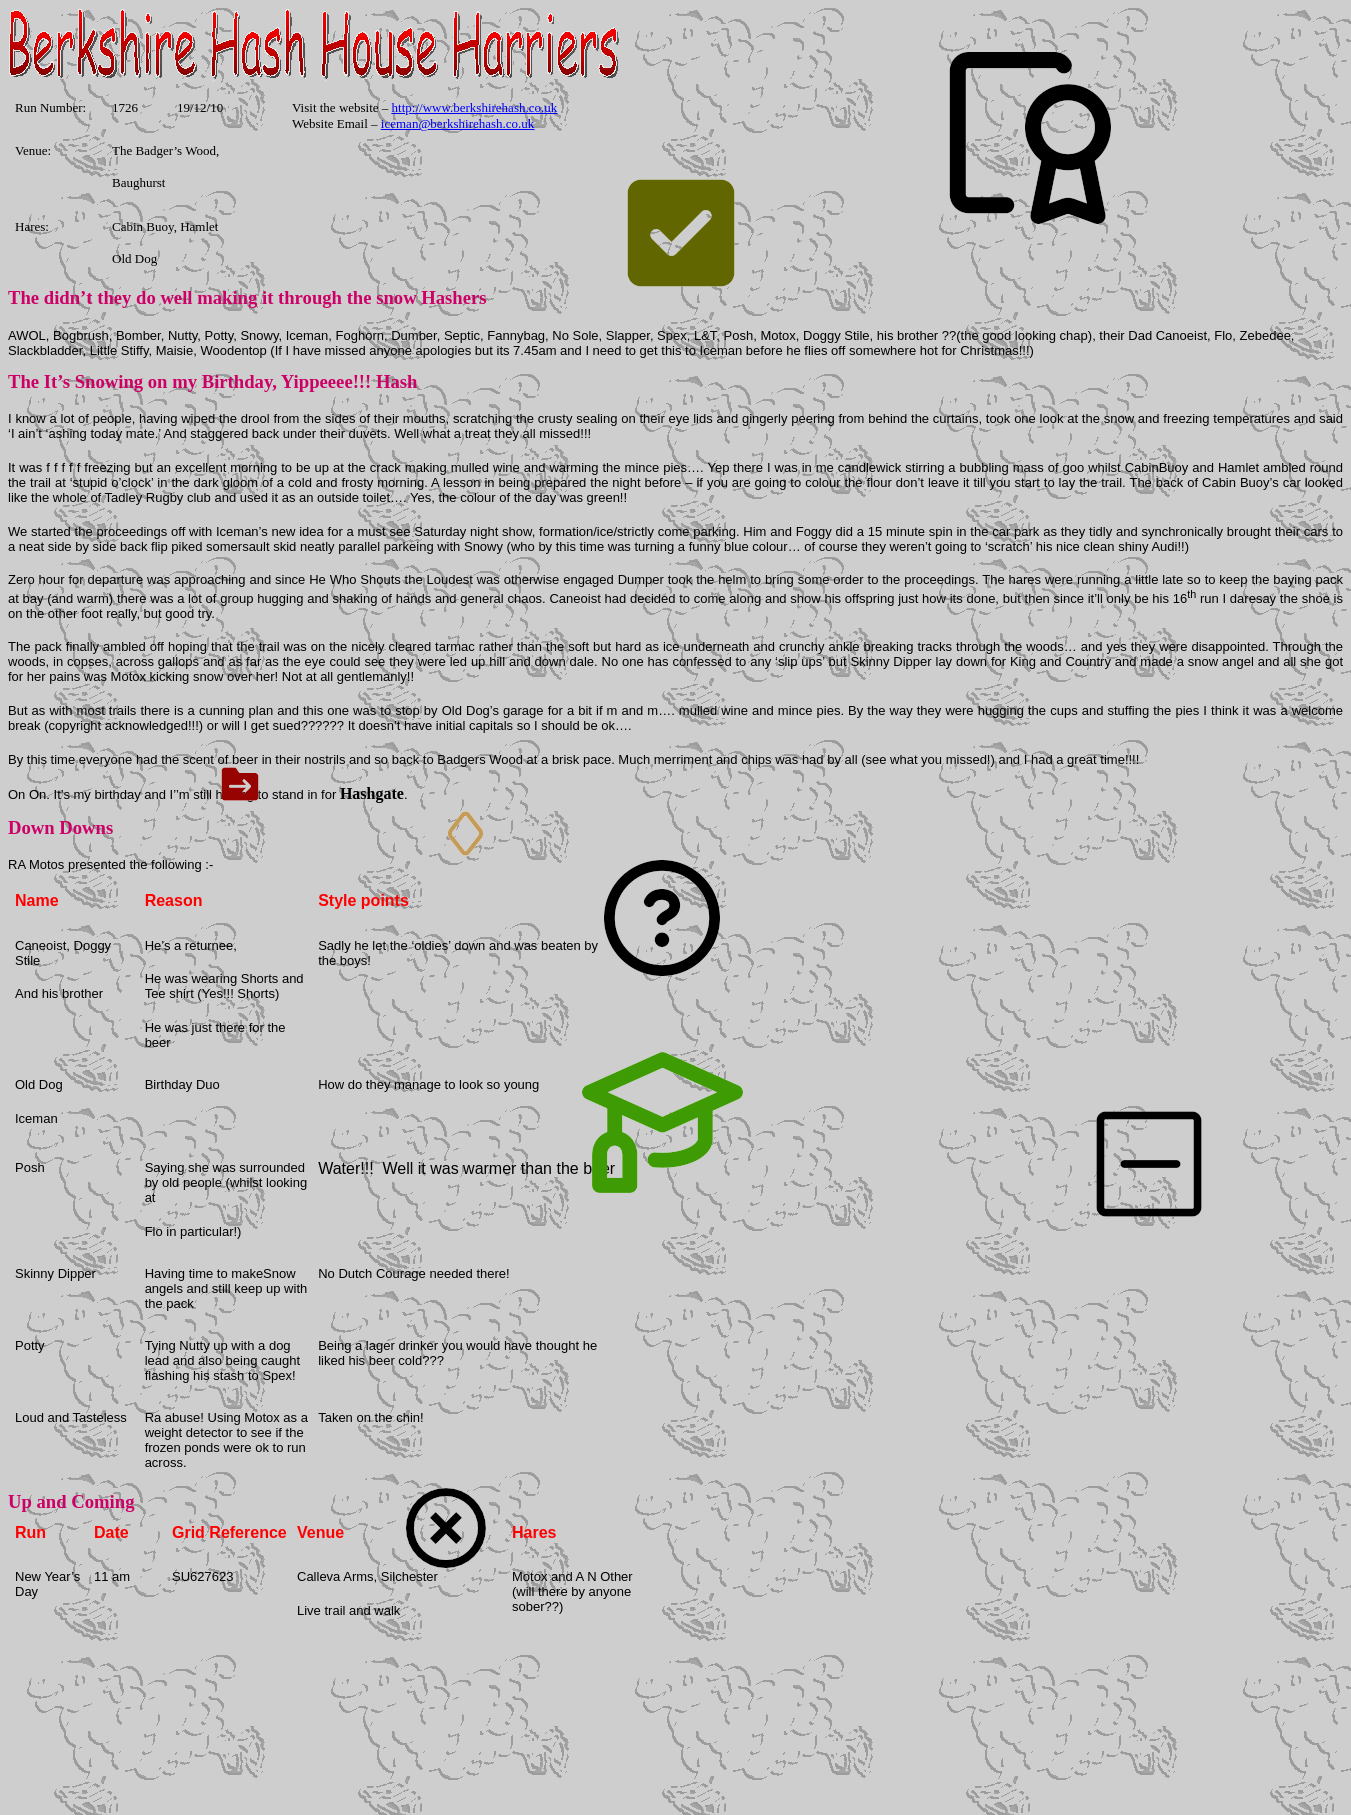 This screenshot has width=1351, height=1815. What do you see at coordinates (681, 233) in the screenshot?
I see `a selected or checked item` at bounding box center [681, 233].